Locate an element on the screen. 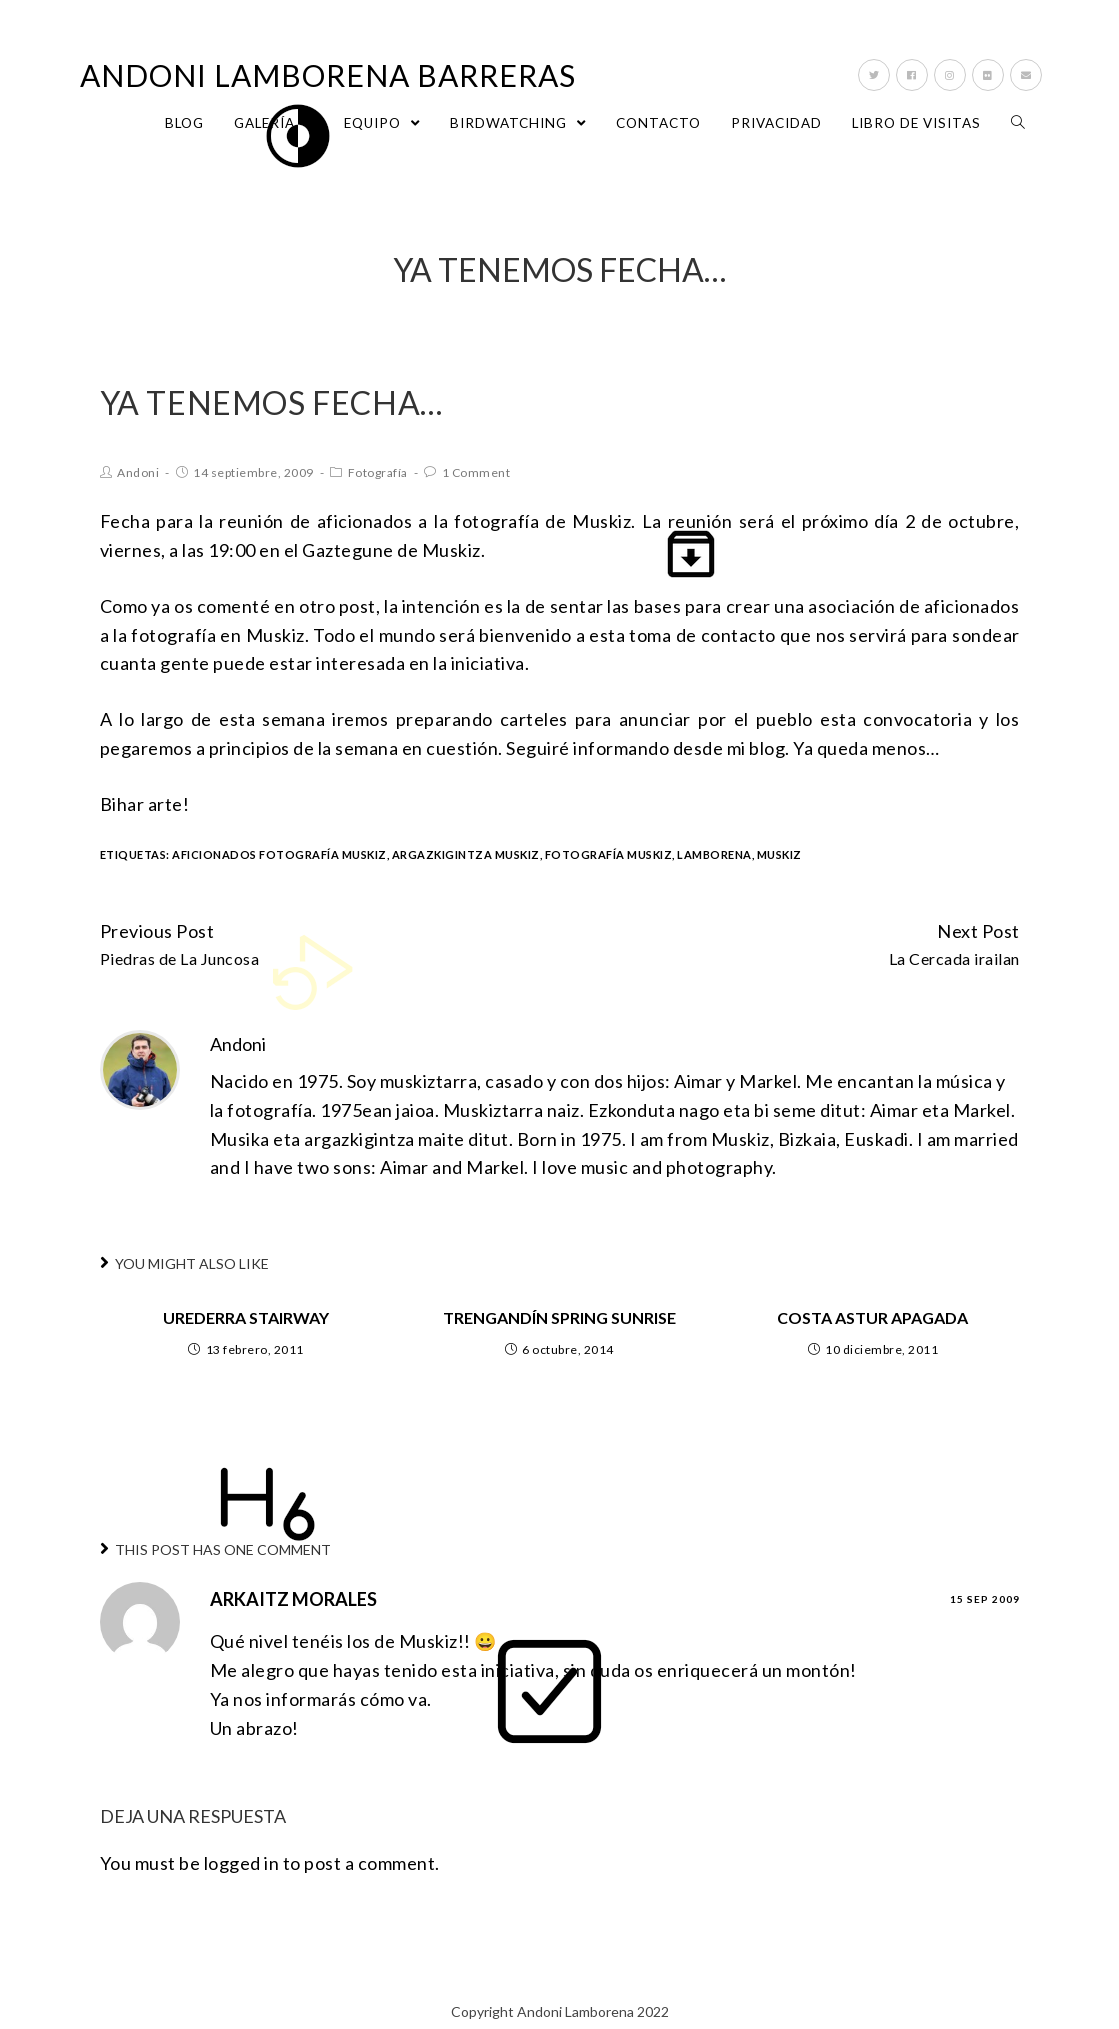 This screenshot has width=1119, height=2029. select or confirm an option is located at coordinates (549, 1691).